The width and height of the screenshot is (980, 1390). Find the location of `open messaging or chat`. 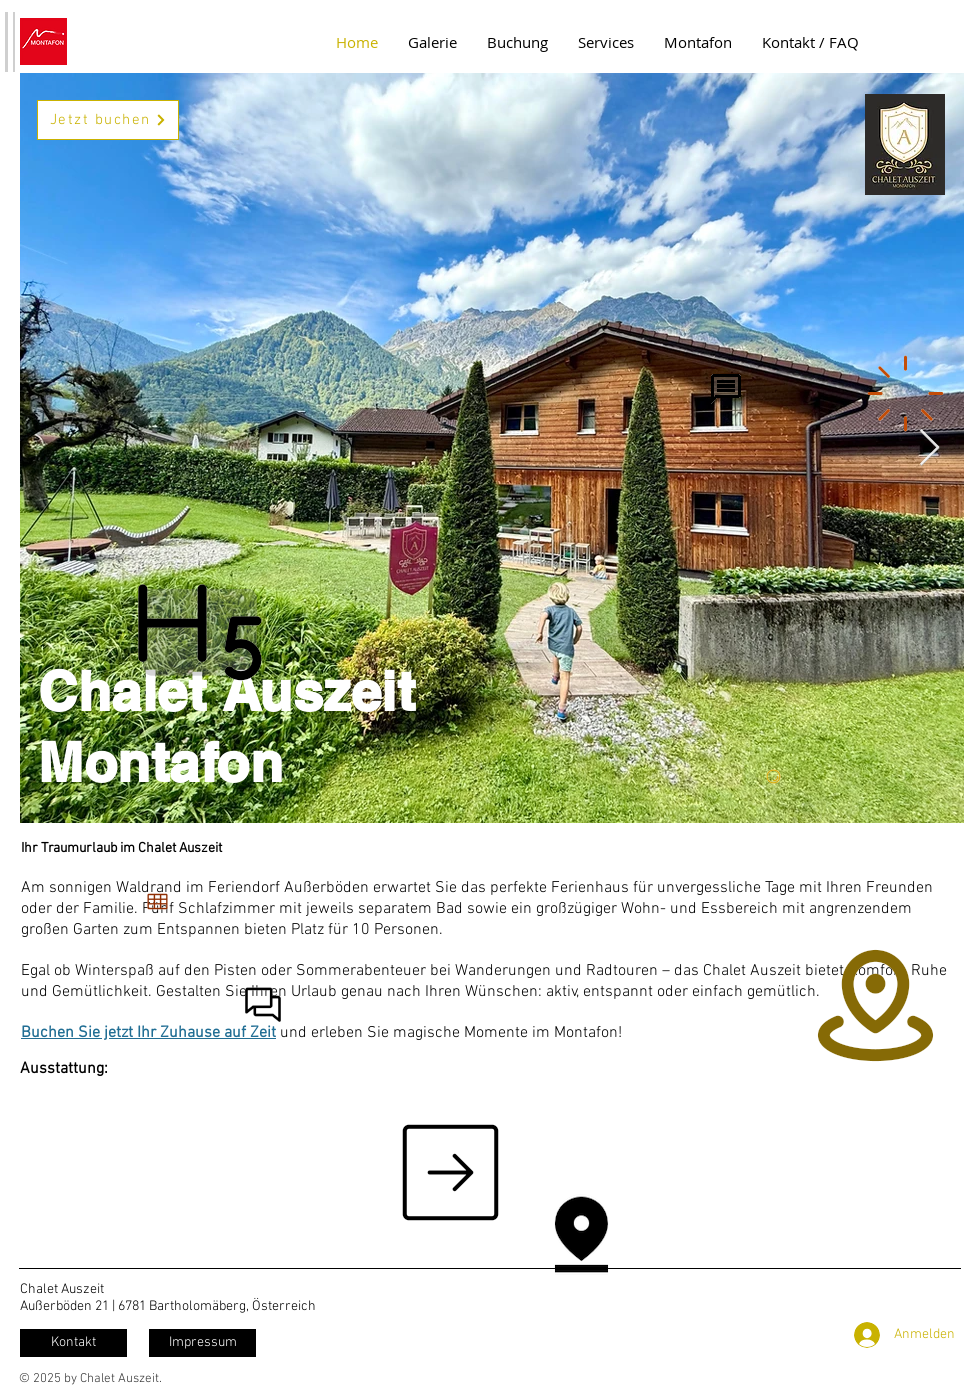

open messaging or chat is located at coordinates (726, 389).